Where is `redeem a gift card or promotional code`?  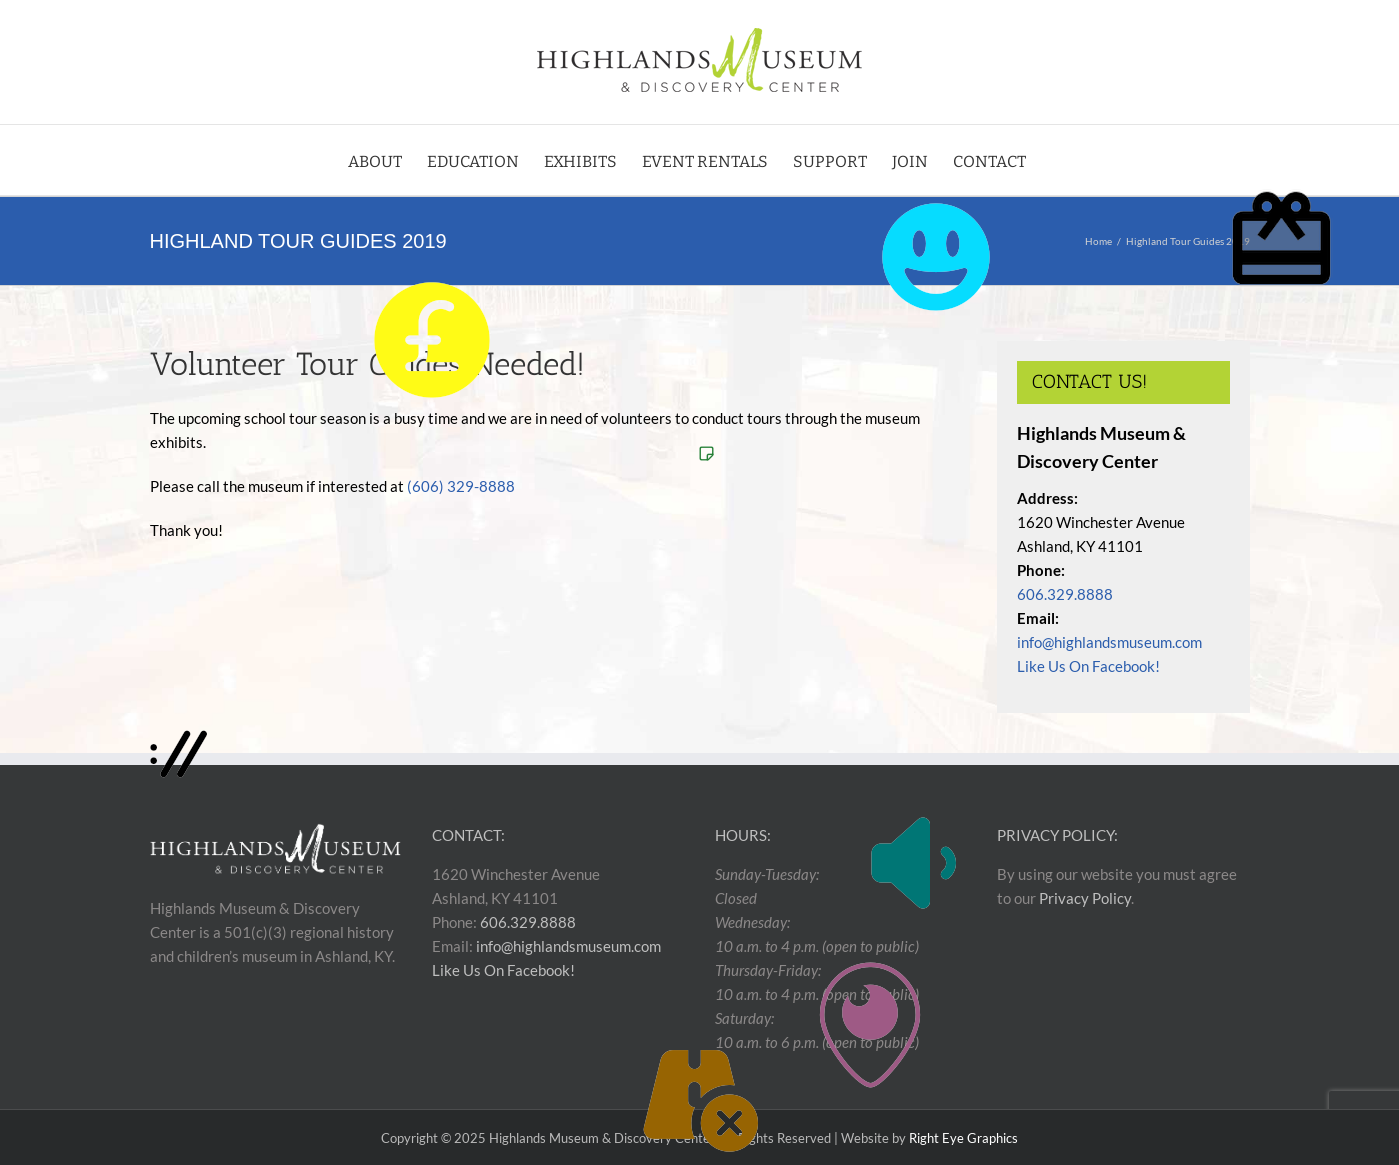 redeem a gift card or promotional code is located at coordinates (1281, 240).